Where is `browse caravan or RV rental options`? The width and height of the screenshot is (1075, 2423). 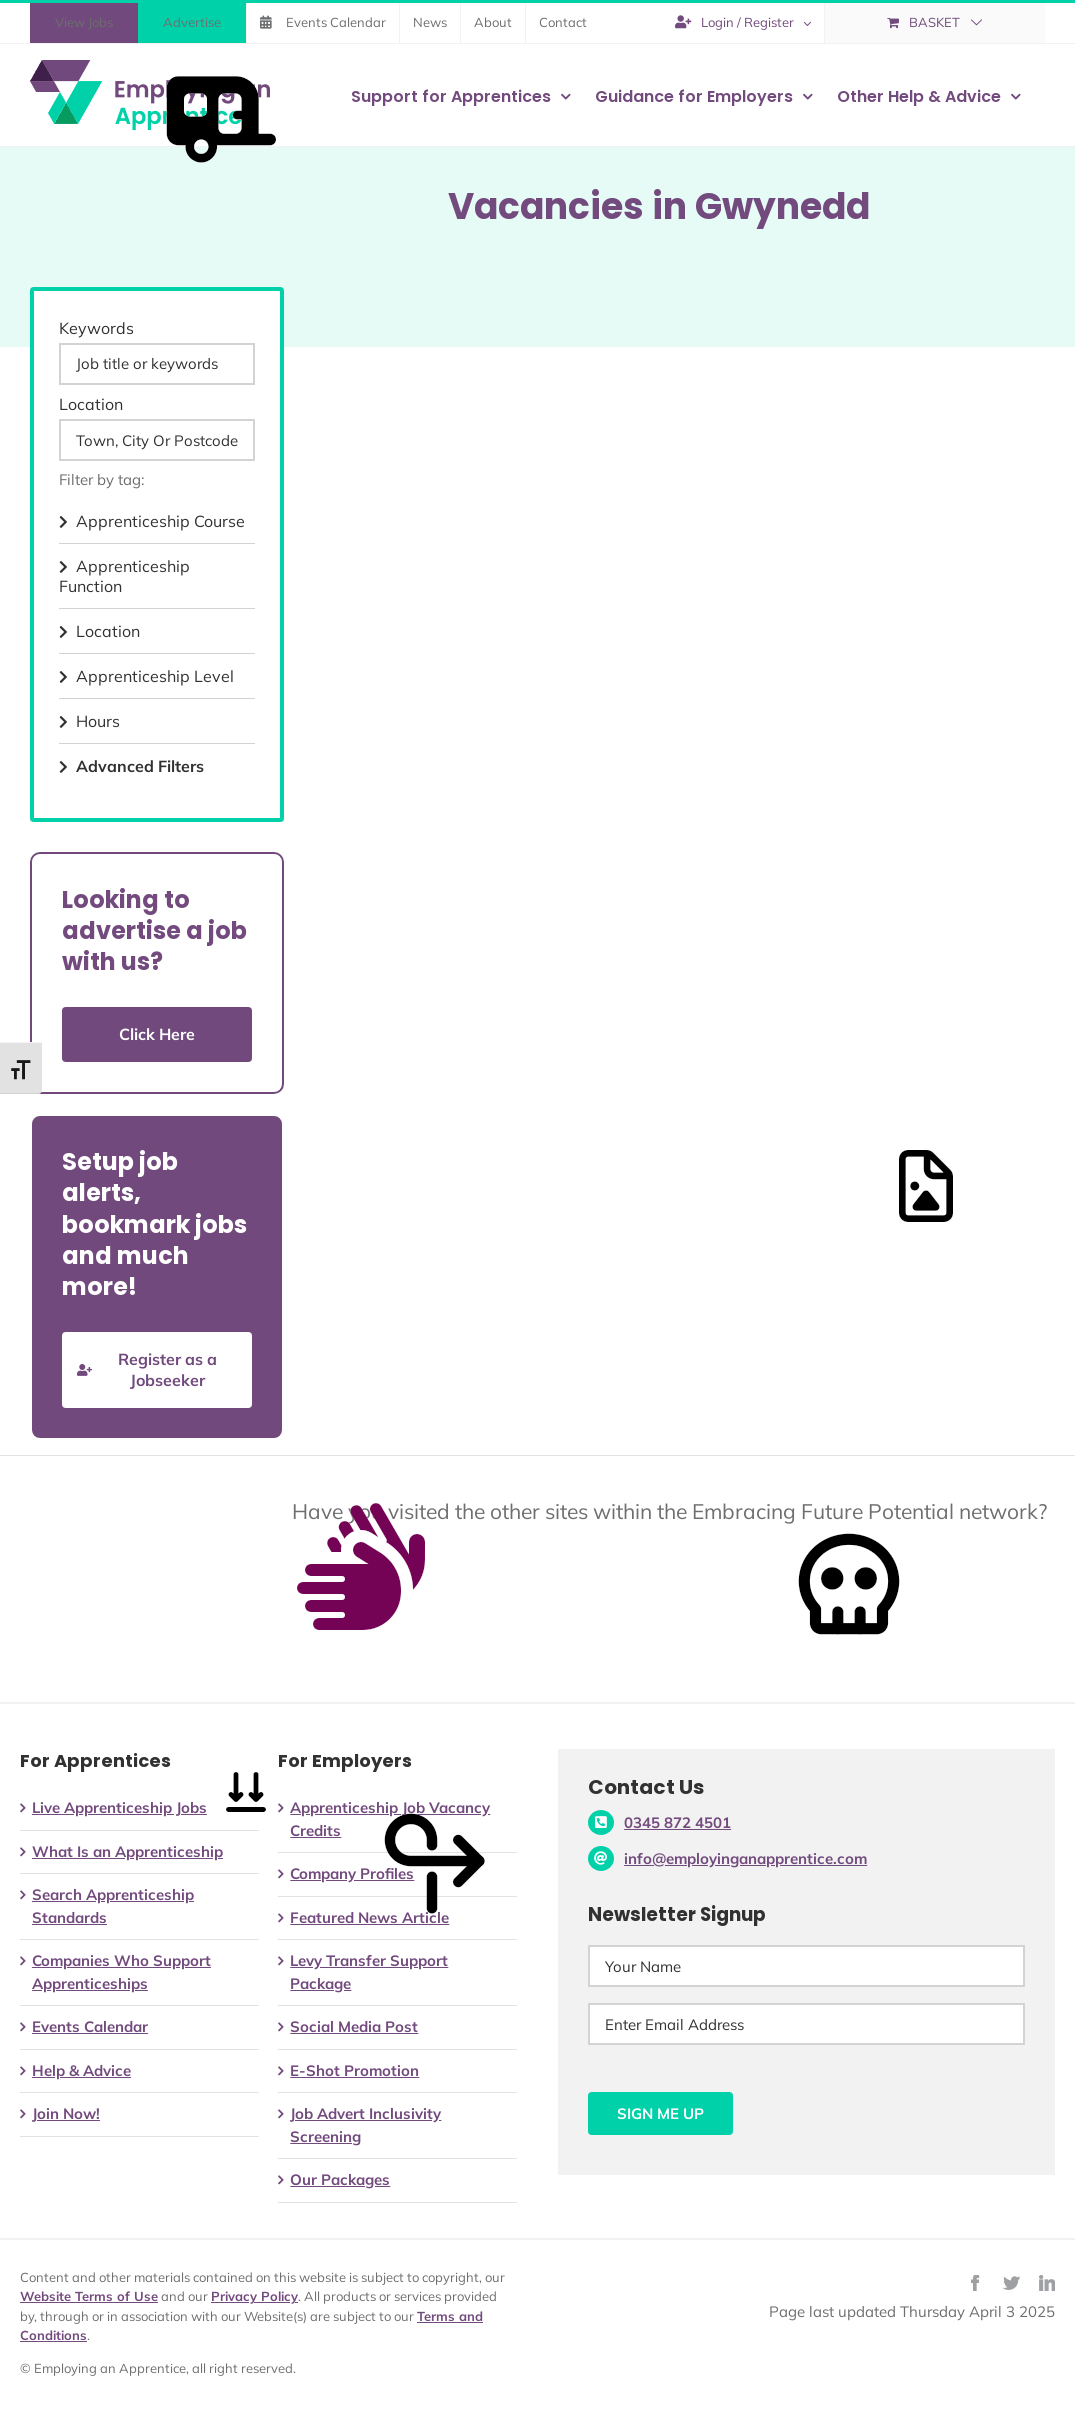 browse caravan or RV rental options is located at coordinates (218, 116).